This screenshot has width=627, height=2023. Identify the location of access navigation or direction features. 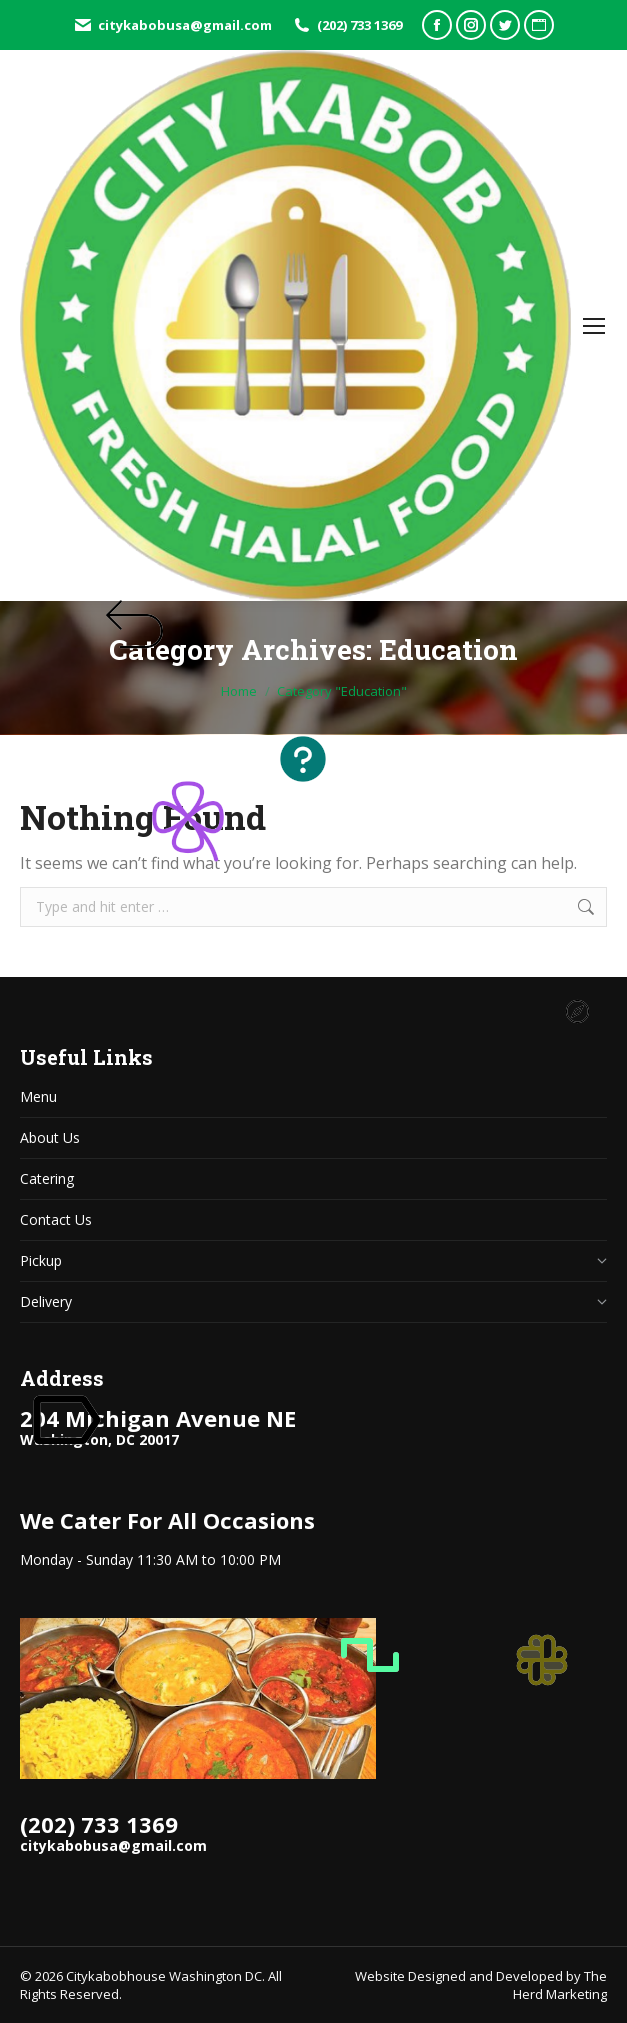
(577, 1011).